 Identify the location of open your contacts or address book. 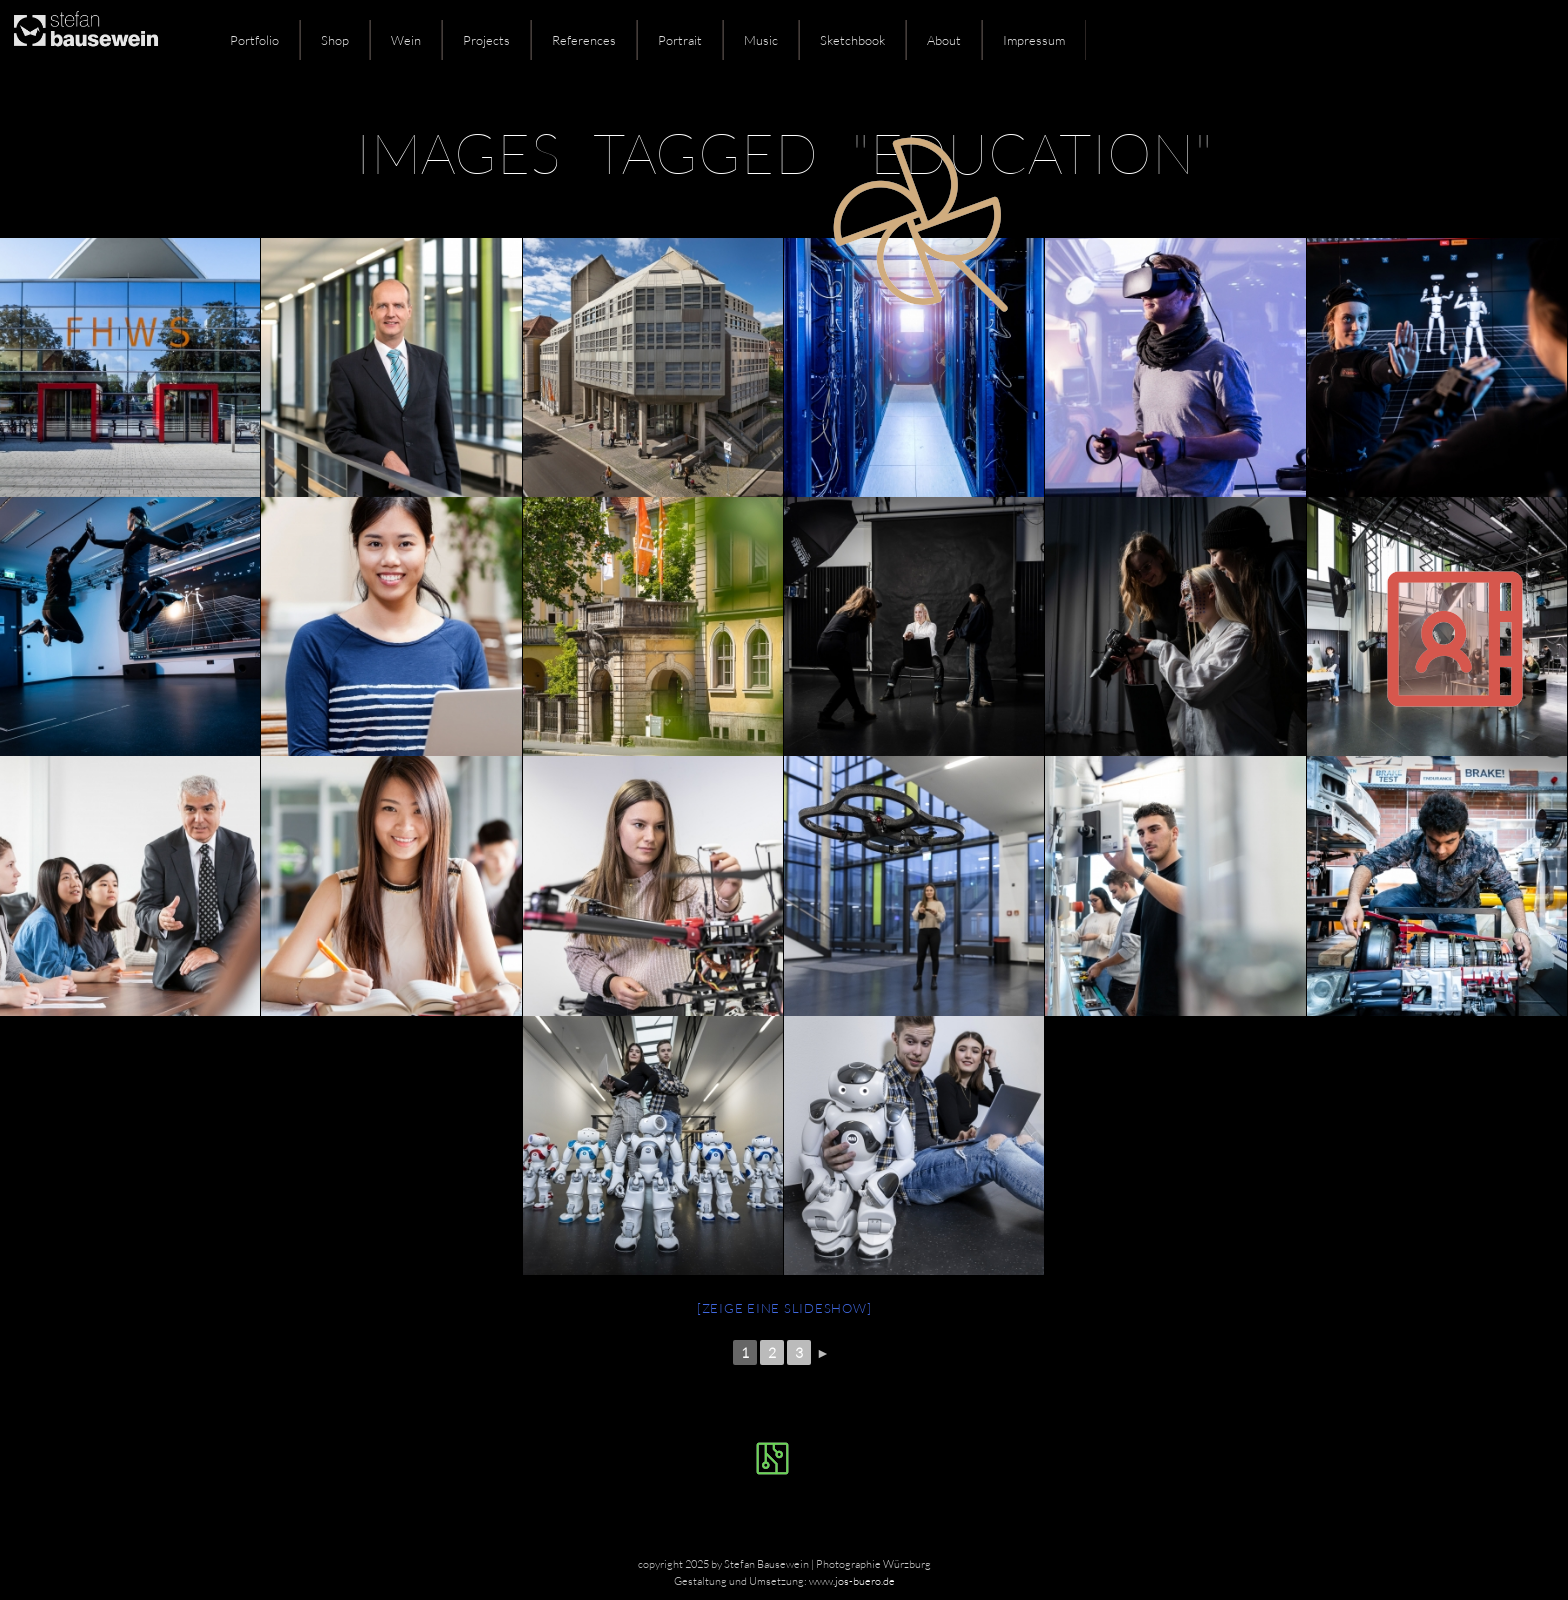
(1455, 639).